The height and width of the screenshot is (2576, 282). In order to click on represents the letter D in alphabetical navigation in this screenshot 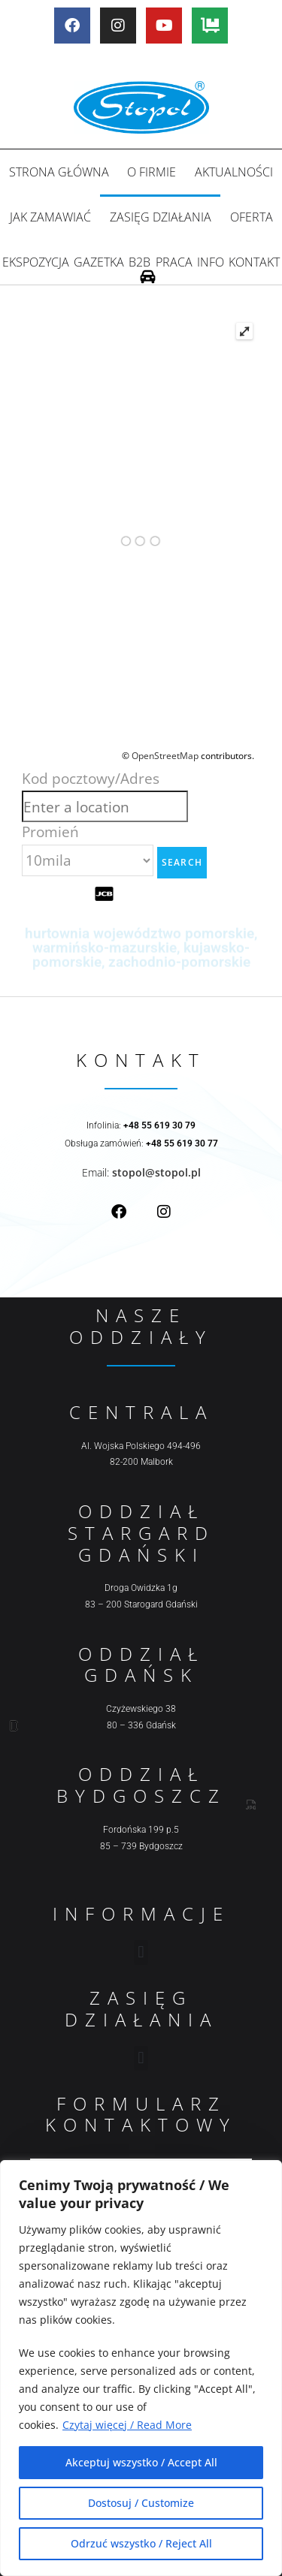, I will do `click(14, 1725)`.